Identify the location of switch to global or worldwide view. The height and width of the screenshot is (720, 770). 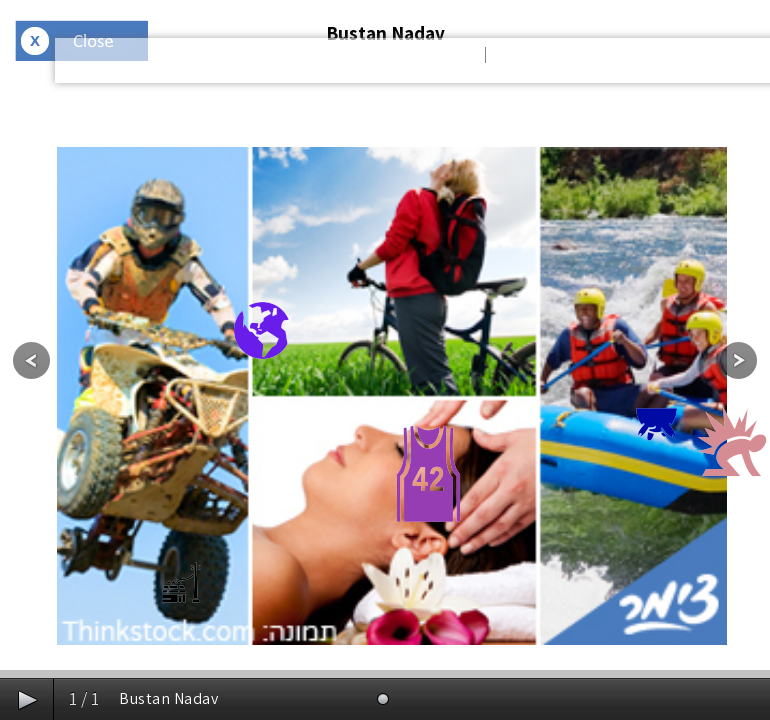
(262, 330).